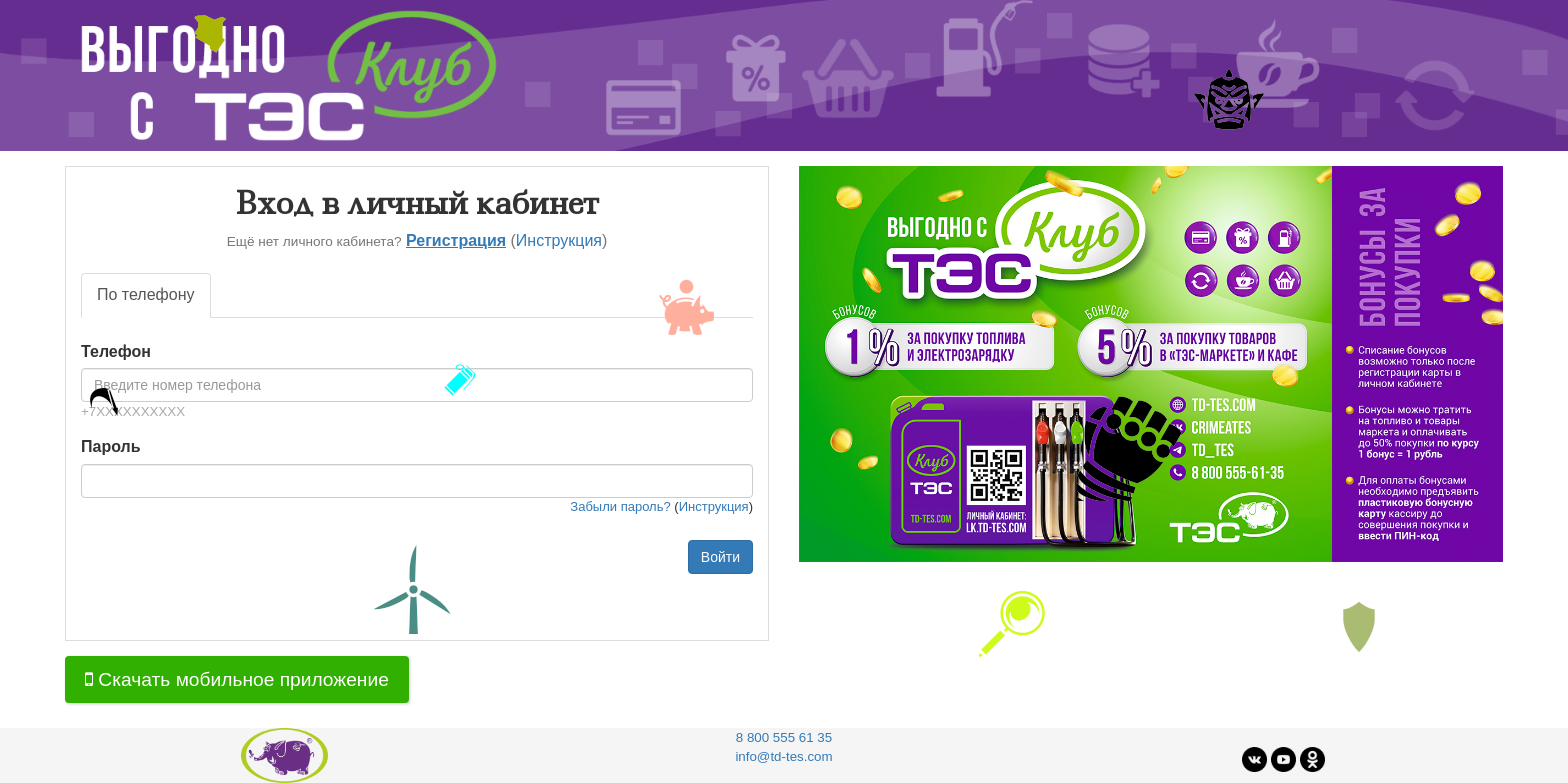 This screenshot has height=783, width=1568. What do you see at coordinates (686, 308) in the screenshot?
I see `access savings or budget features` at bounding box center [686, 308].